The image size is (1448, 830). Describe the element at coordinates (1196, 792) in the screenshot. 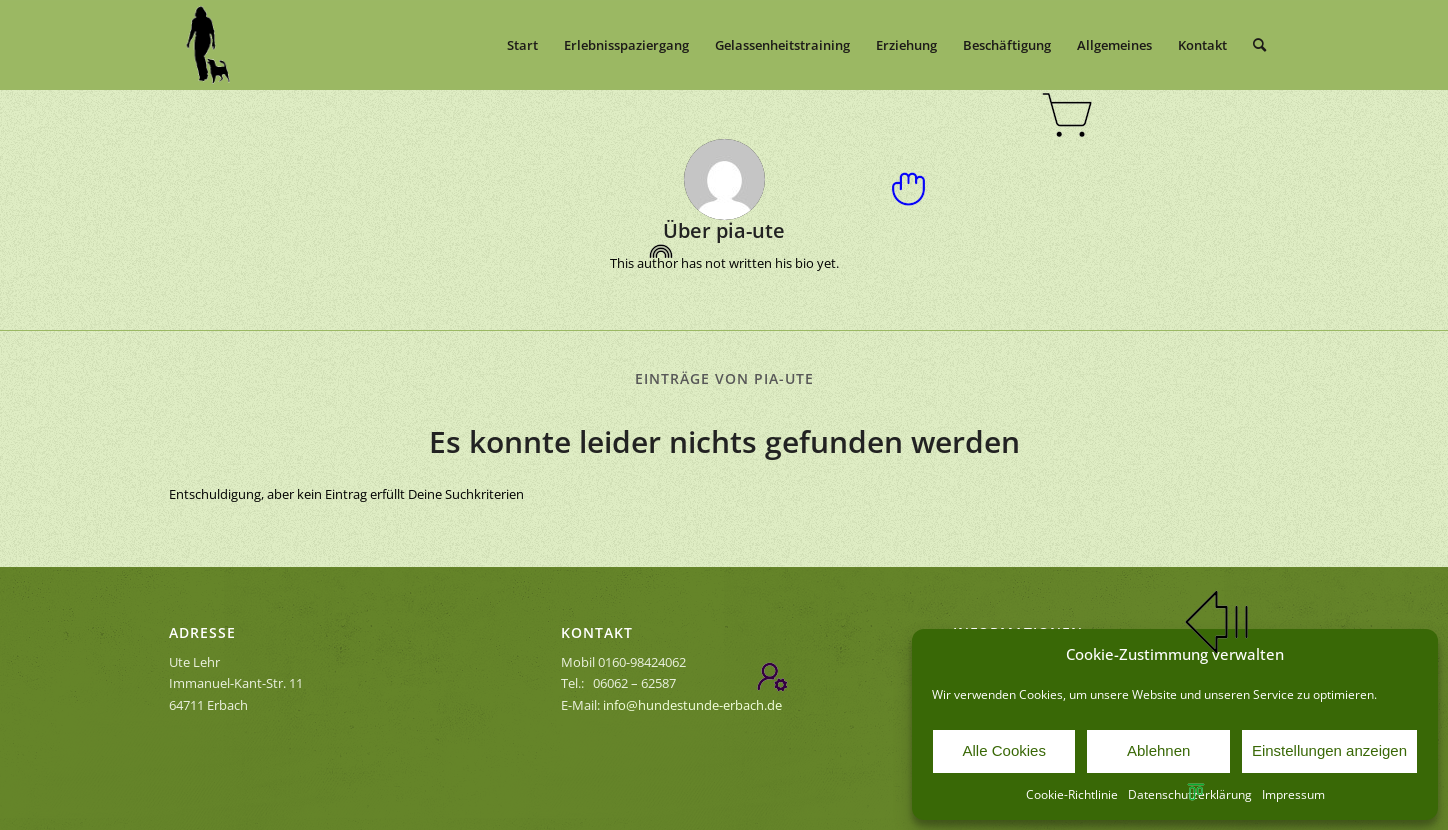

I see `align items to the top edge` at that location.